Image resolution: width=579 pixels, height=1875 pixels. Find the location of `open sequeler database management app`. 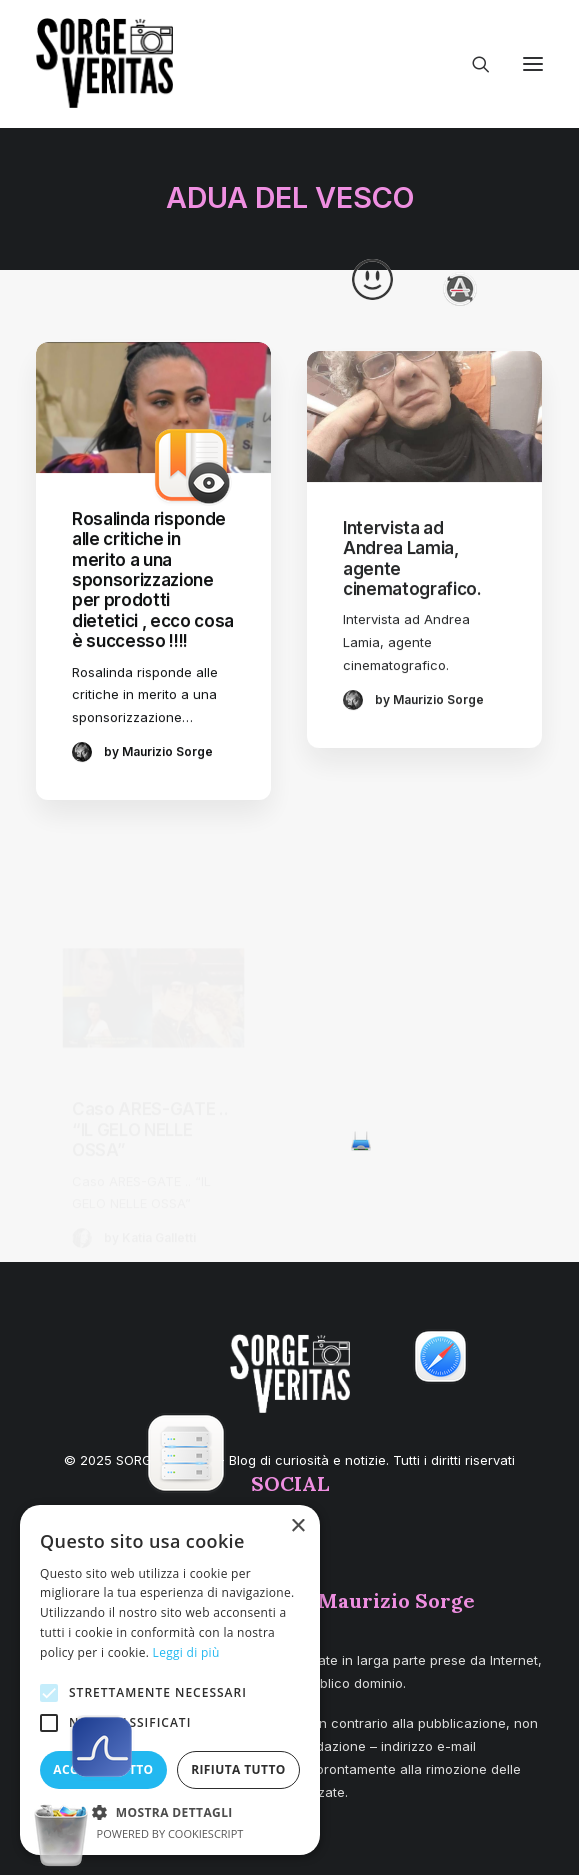

open sequeler database management app is located at coordinates (186, 1453).